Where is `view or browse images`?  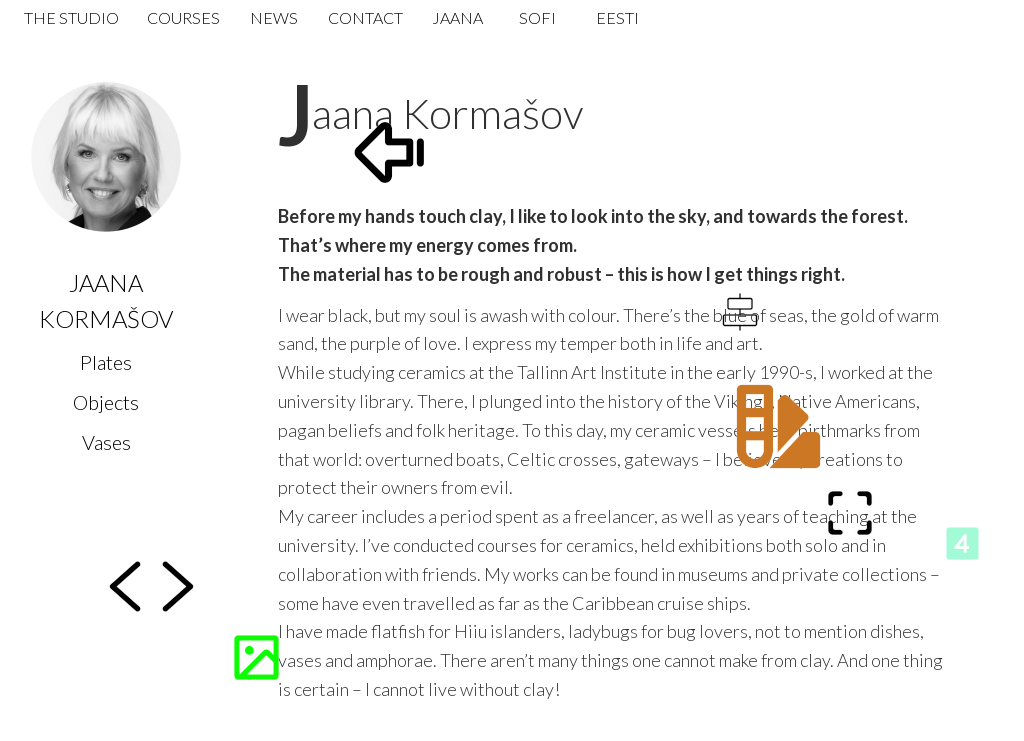 view or browse images is located at coordinates (256, 657).